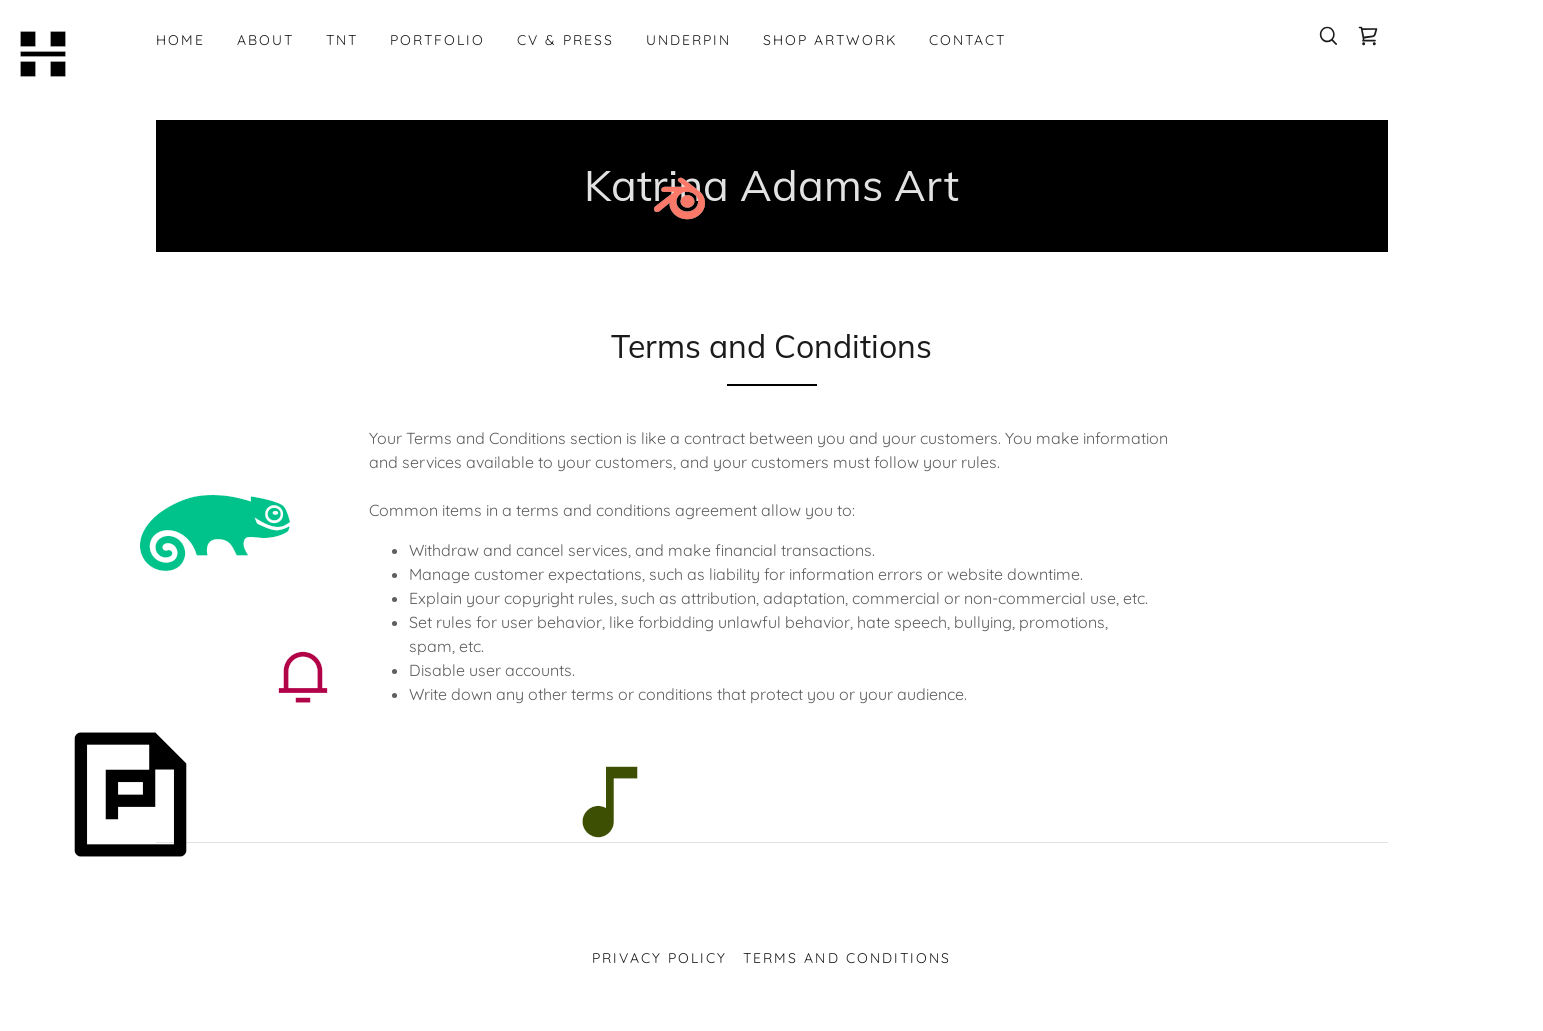 The height and width of the screenshot is (1031, 1543). I want to click on open a PowerPoint presentation file, so click(130, 794).